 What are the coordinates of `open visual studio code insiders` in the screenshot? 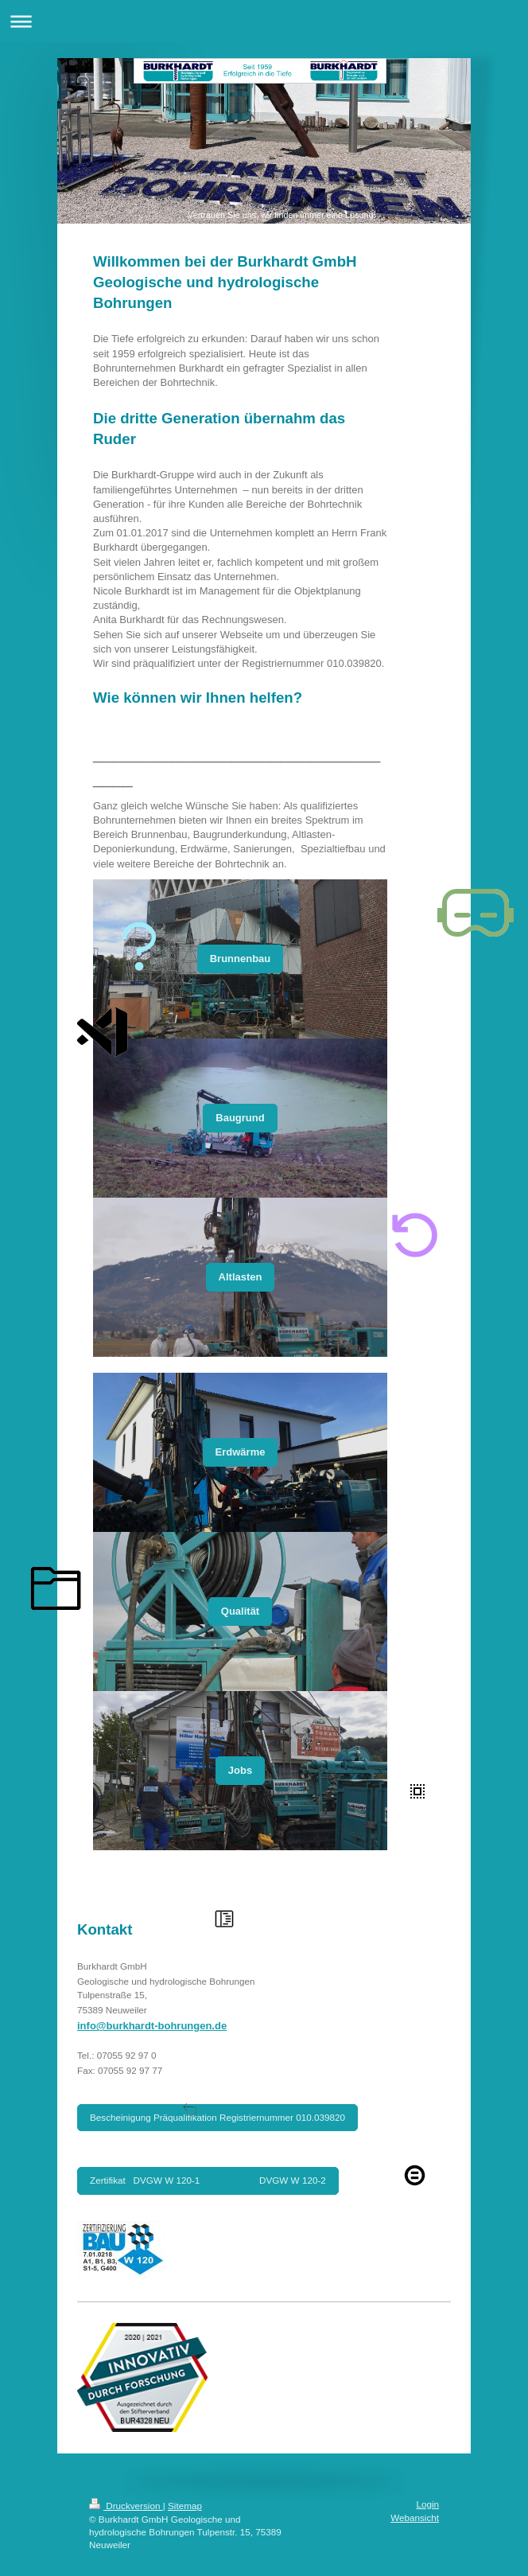 It's located at (104, 1034).